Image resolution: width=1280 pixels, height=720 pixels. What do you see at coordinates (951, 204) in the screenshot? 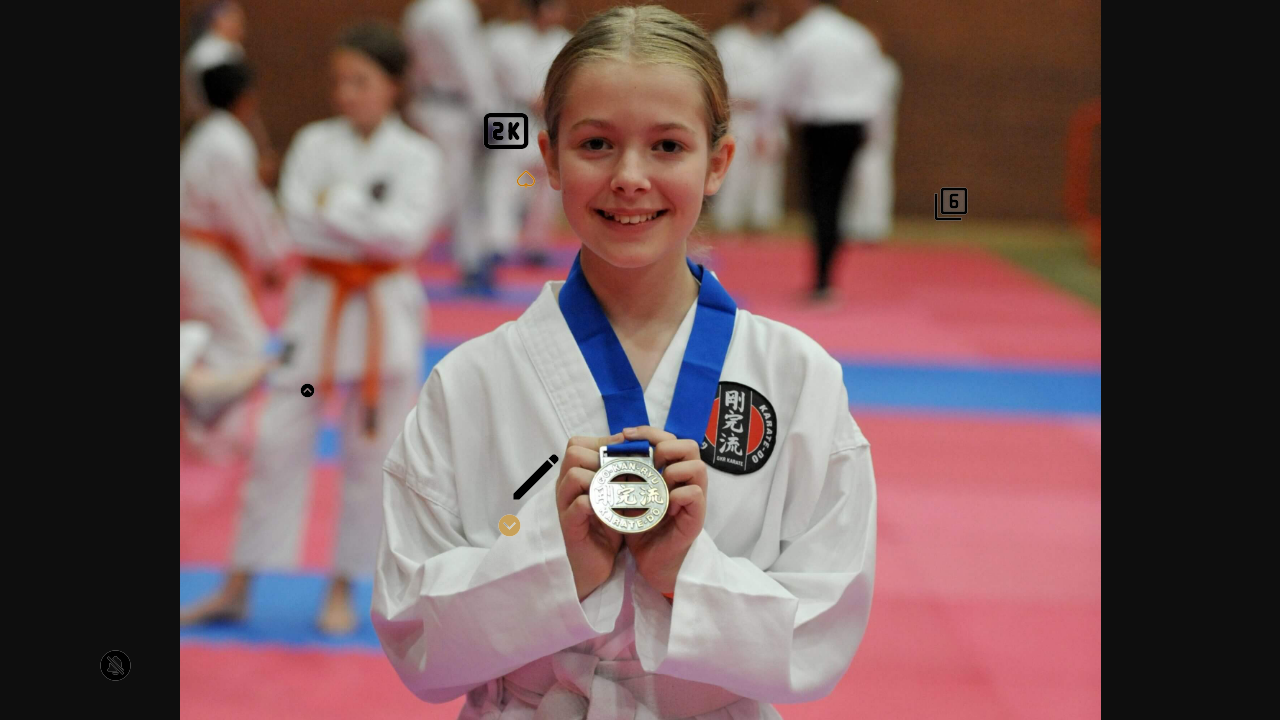
I see `filter option 6 in a series of image filters` at bounding box center [951, 204].